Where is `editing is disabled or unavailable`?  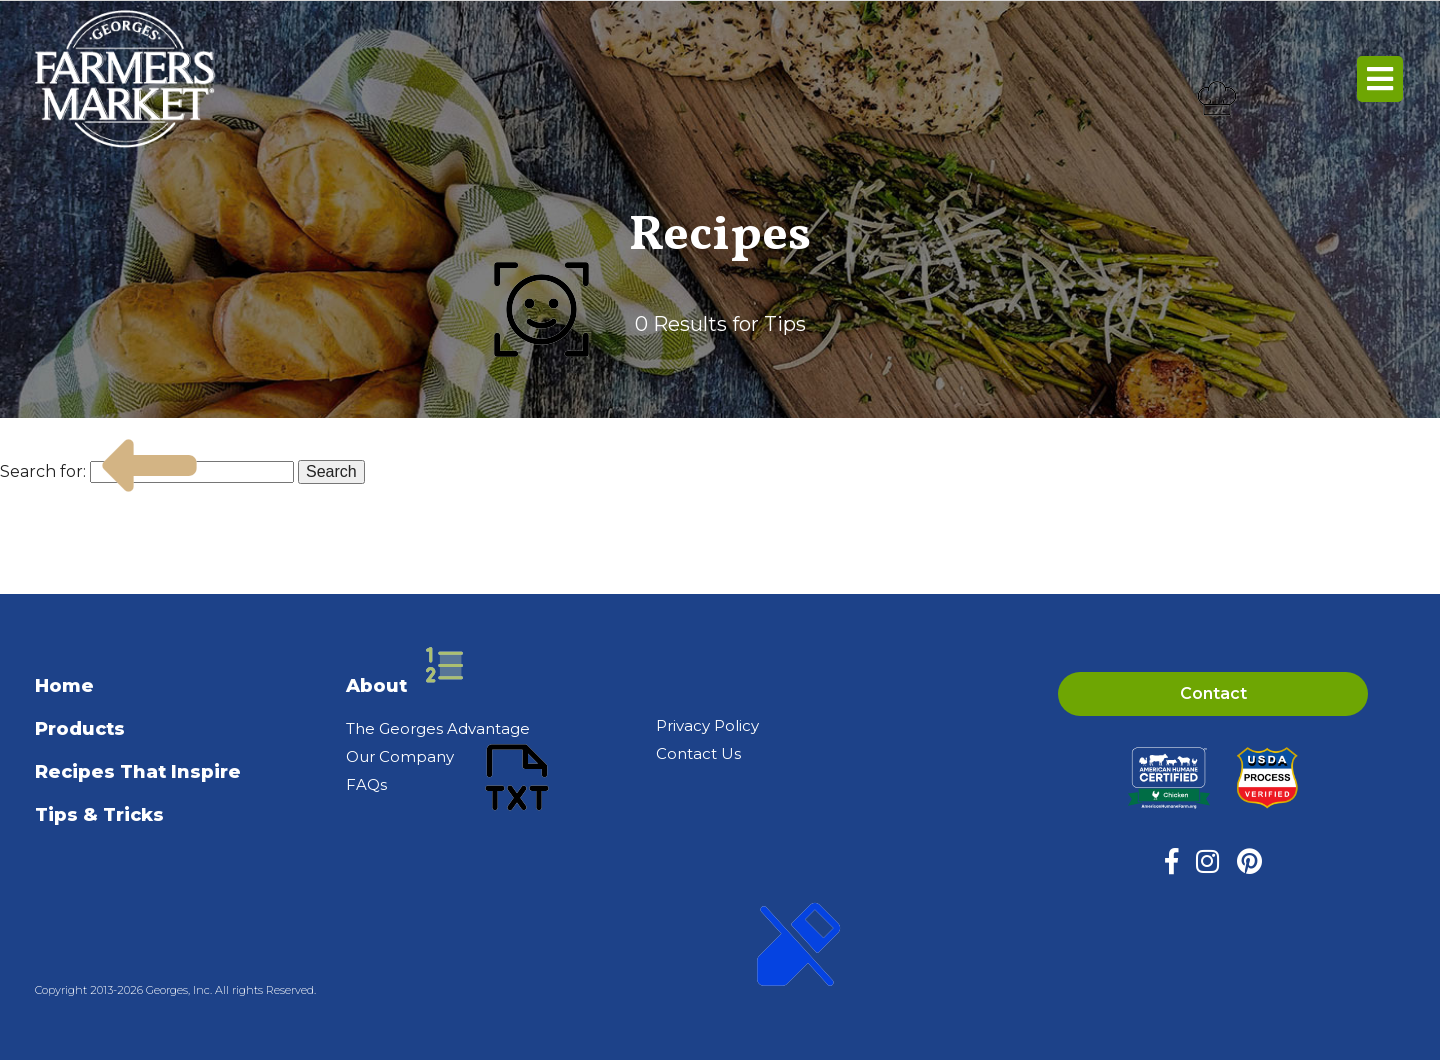 editing is disabled or unavailable is located at coordinates (797, 946).